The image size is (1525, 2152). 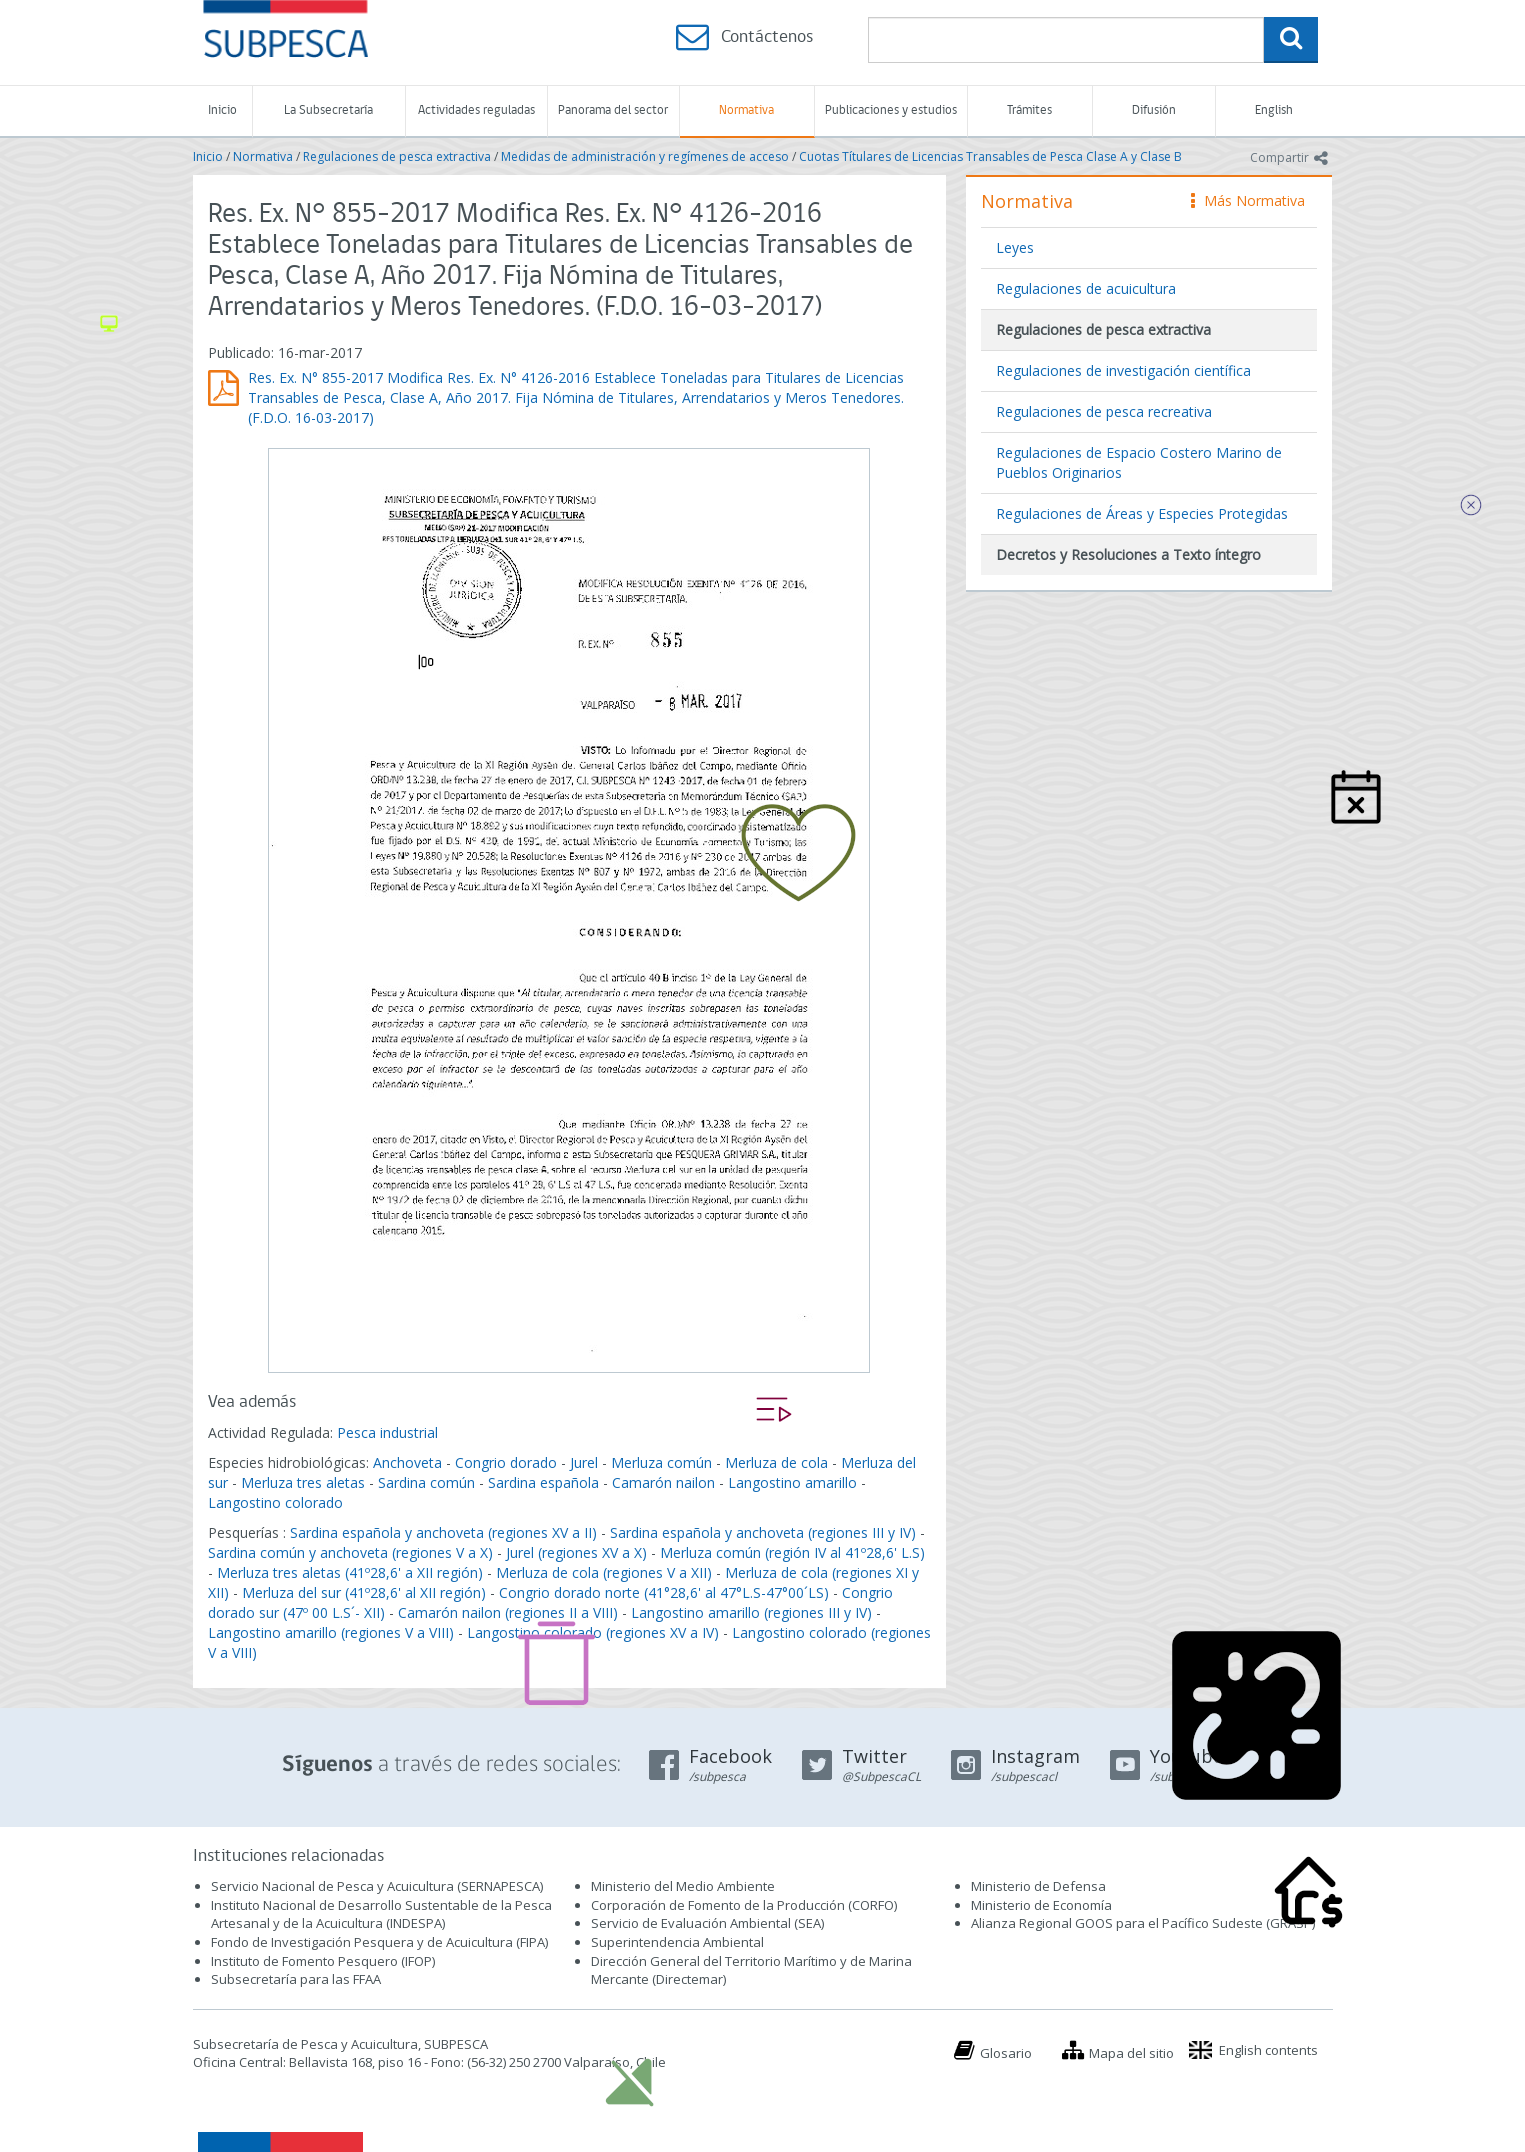 I want to click on disconnect or unlink a connected account, so click(x=1256, y=1715).